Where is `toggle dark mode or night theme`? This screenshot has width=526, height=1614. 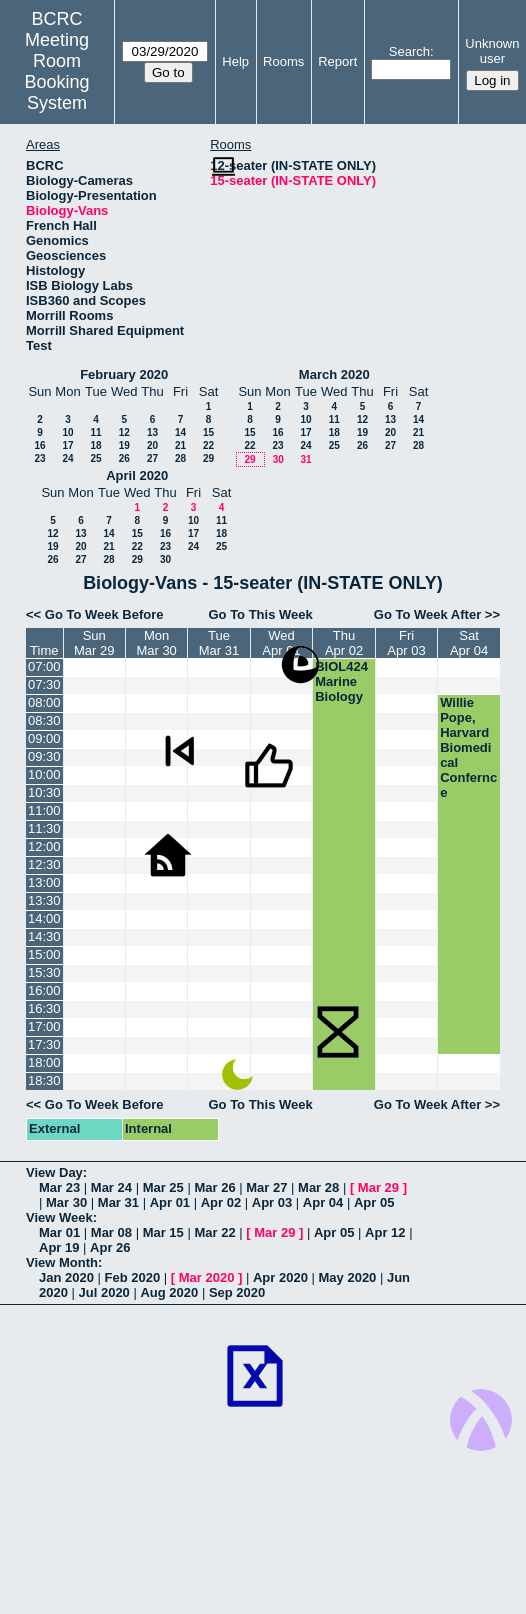
toggle dark mode or night theme is located at coordinates (237, 1074).